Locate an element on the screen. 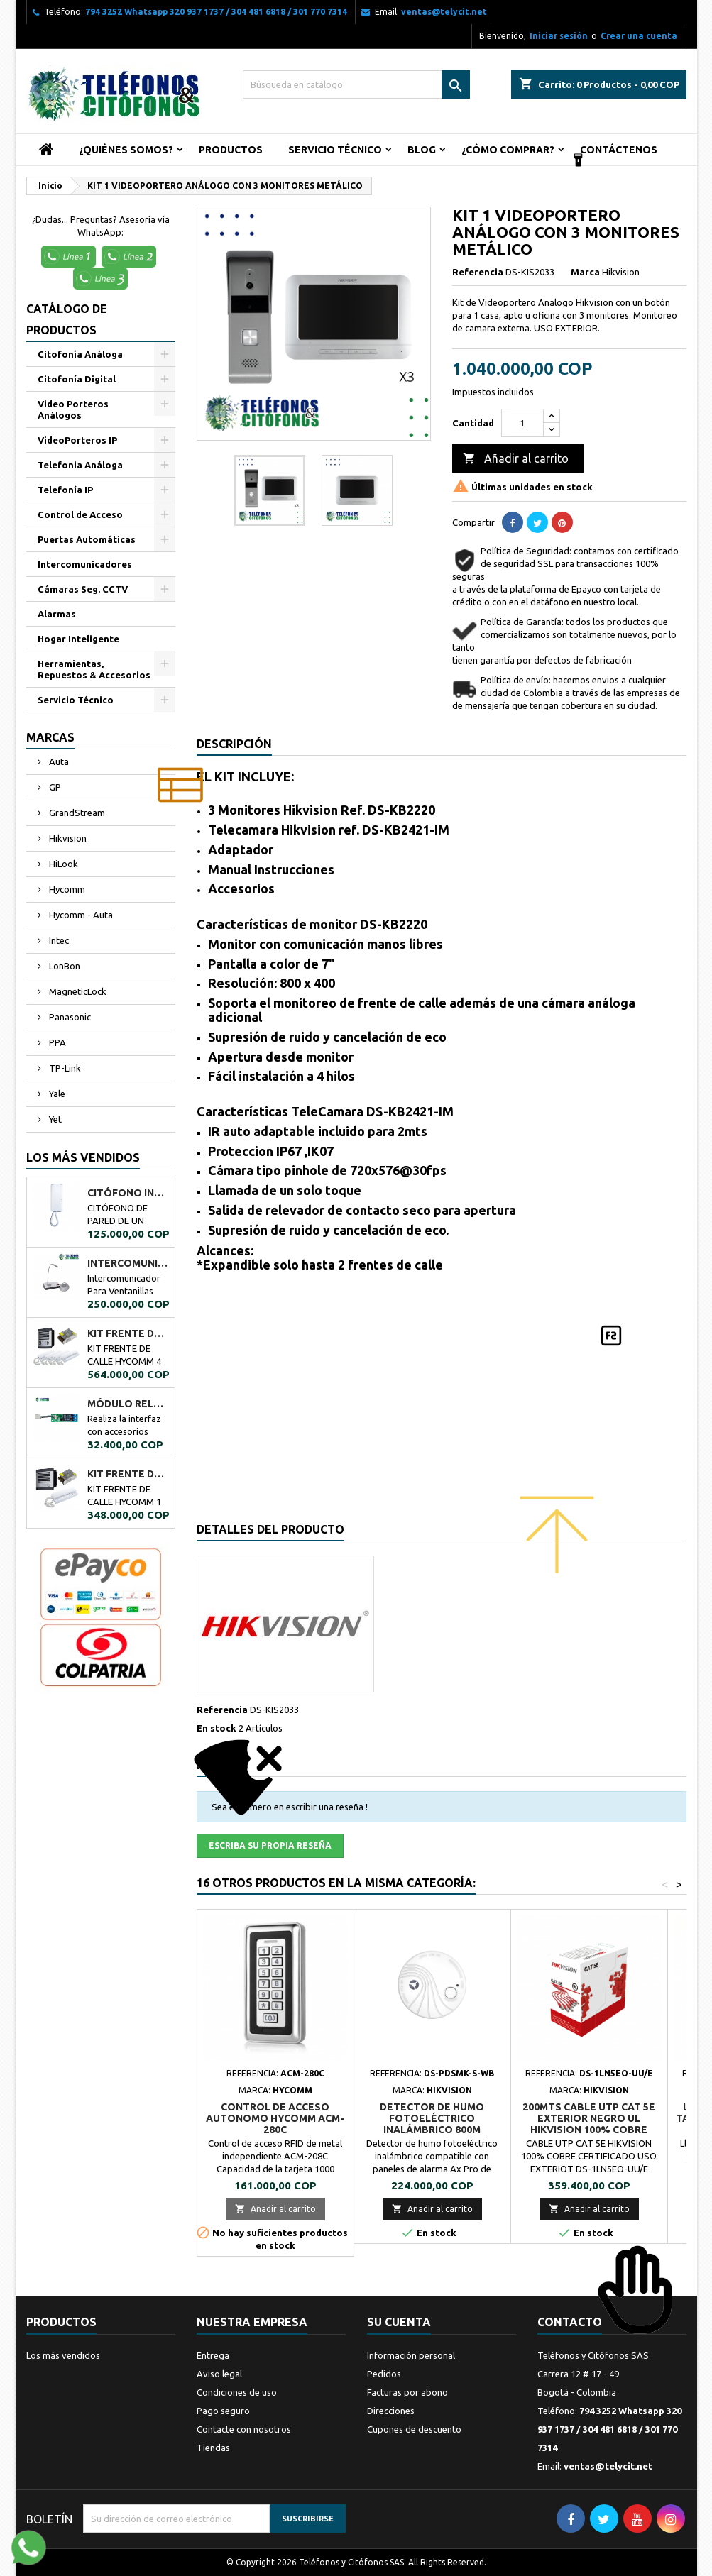 Image resolution: width=712 pixels, height=2576 pixels. indicates no wifi connection available is located at coordinates (241, 1777).